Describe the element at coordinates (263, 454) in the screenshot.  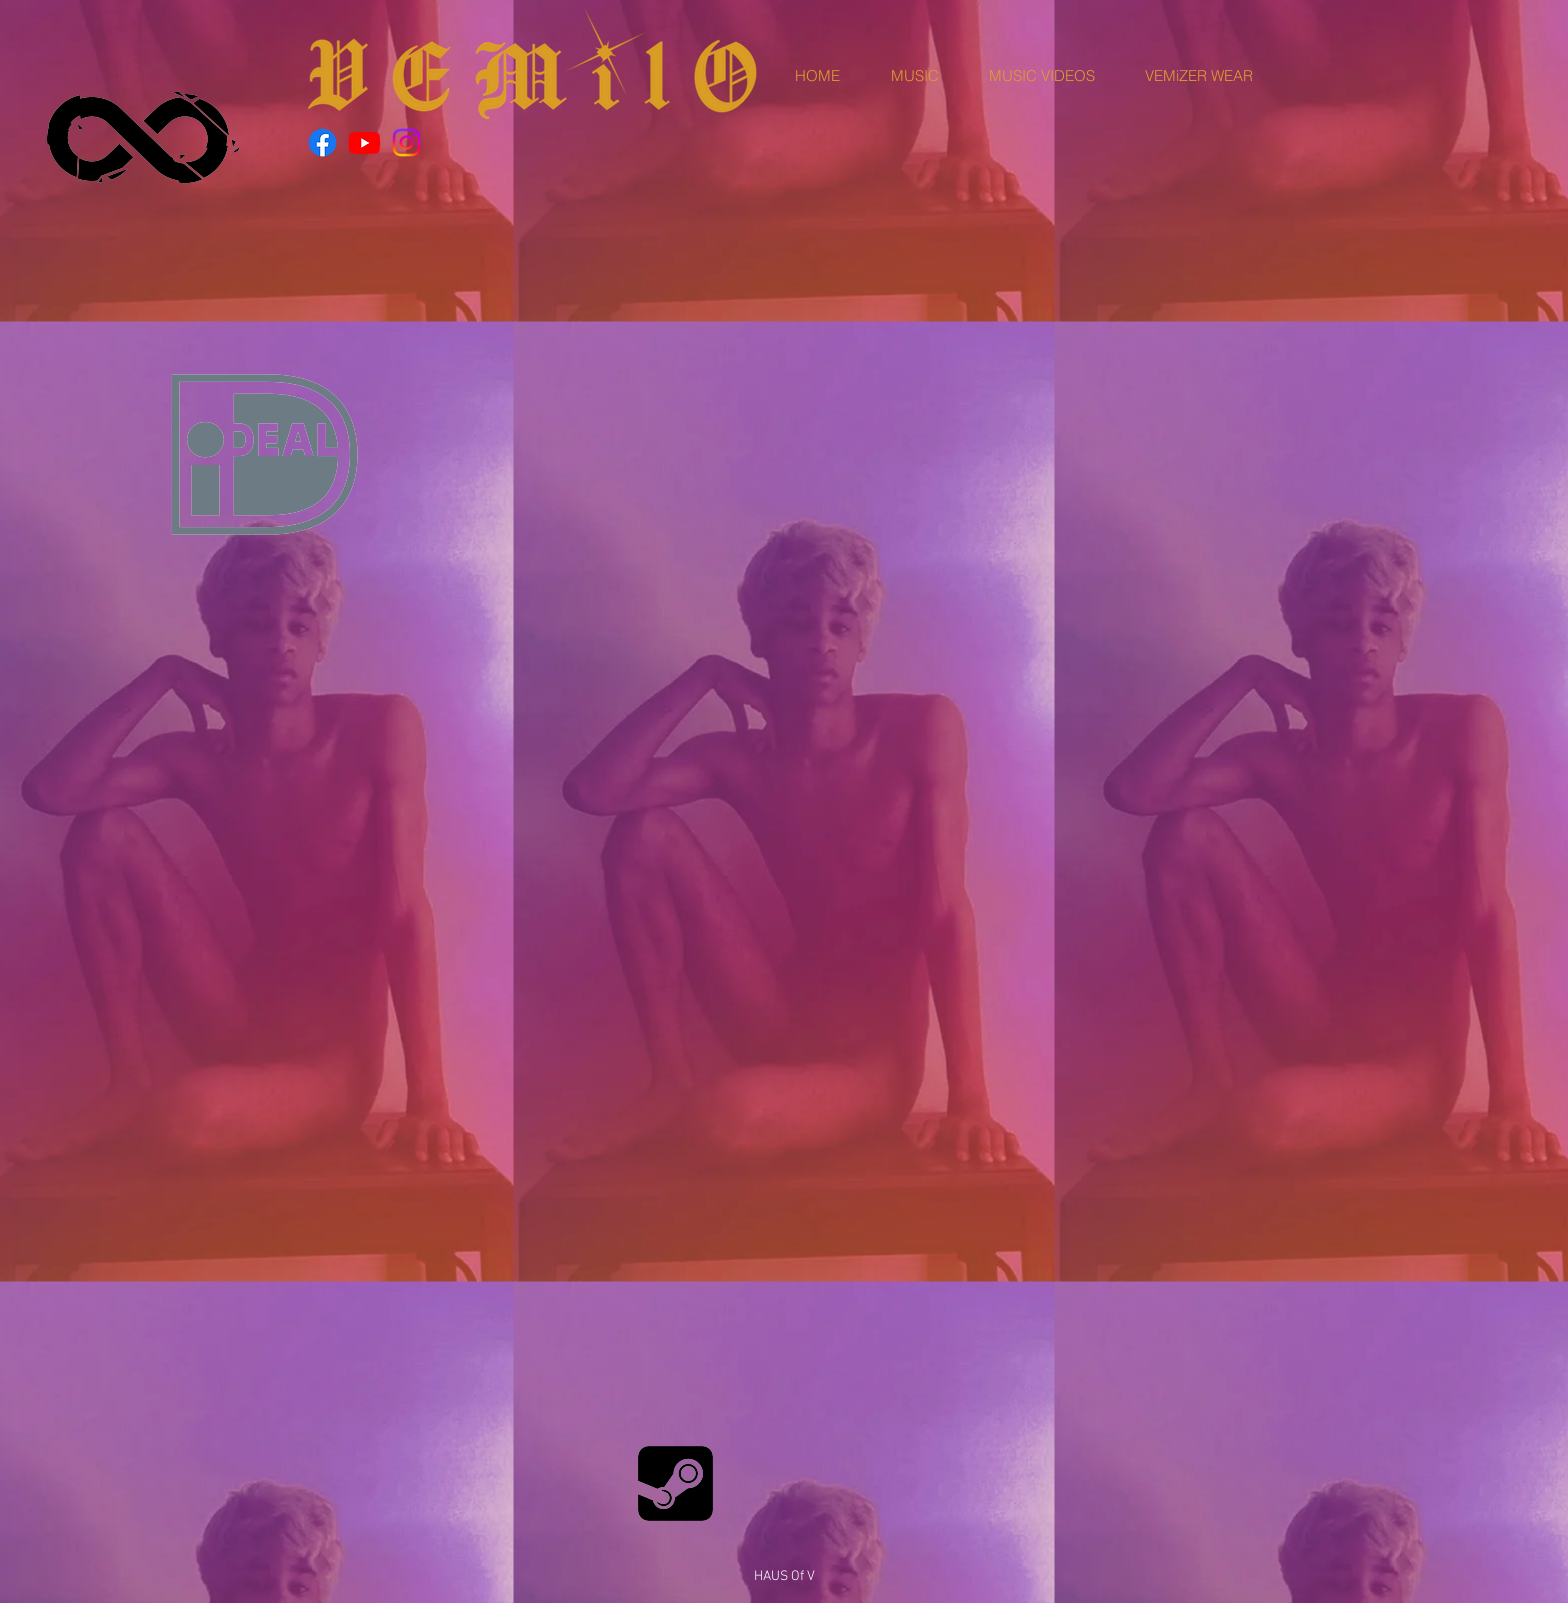
I see `pay with iDEAL payment method` at that location.